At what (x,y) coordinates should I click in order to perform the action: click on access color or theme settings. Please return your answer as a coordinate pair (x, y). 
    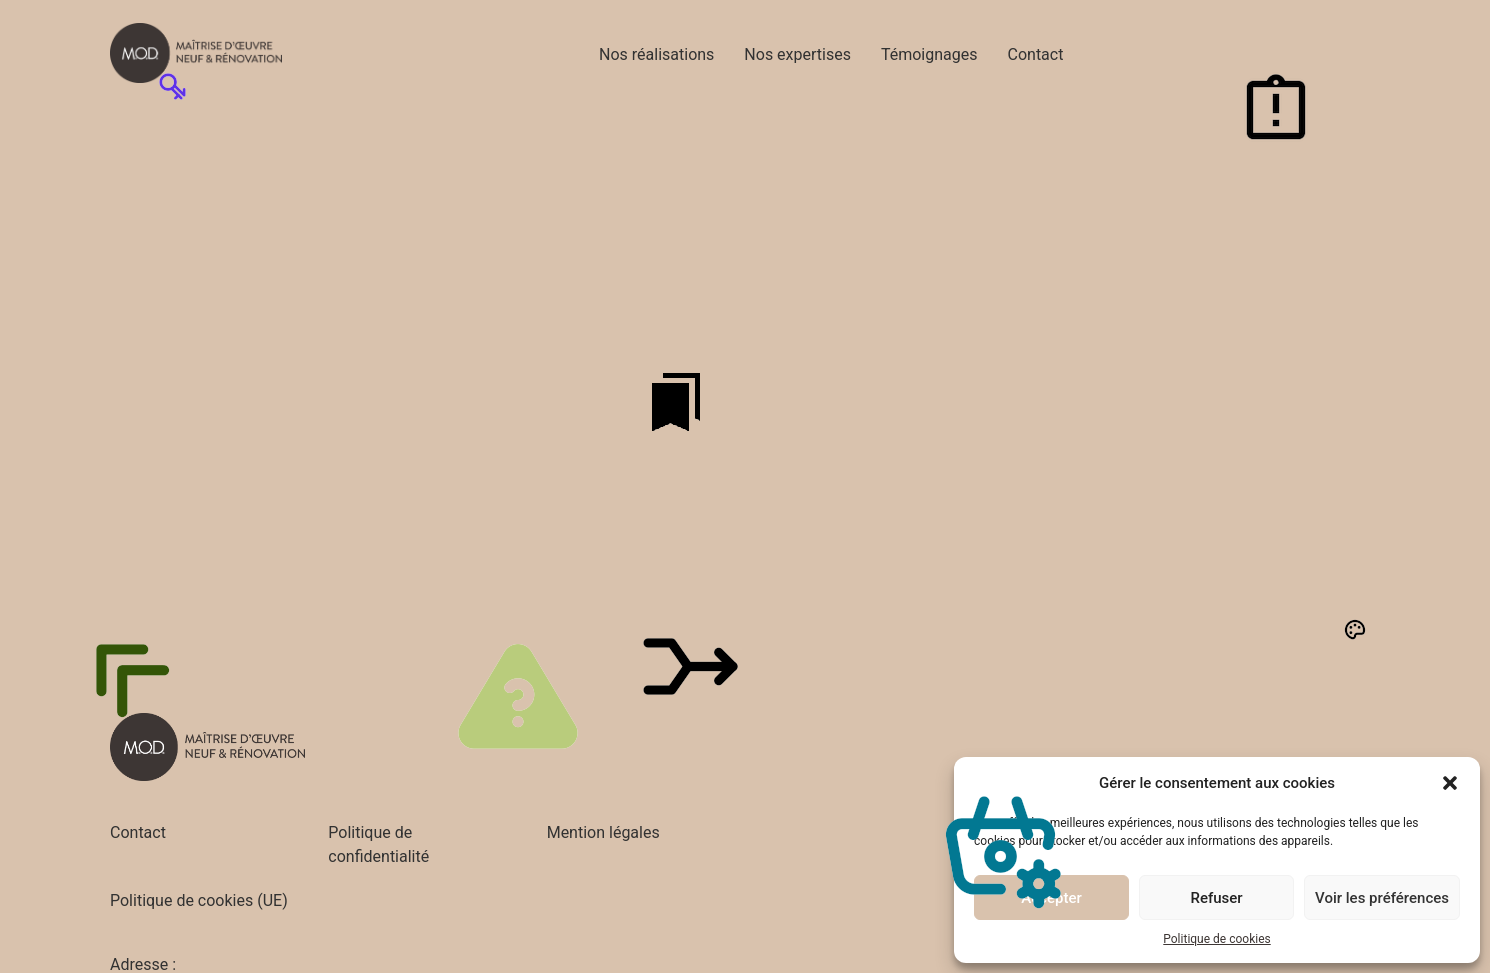
    Looking at the image, I should click on (1355, 630).